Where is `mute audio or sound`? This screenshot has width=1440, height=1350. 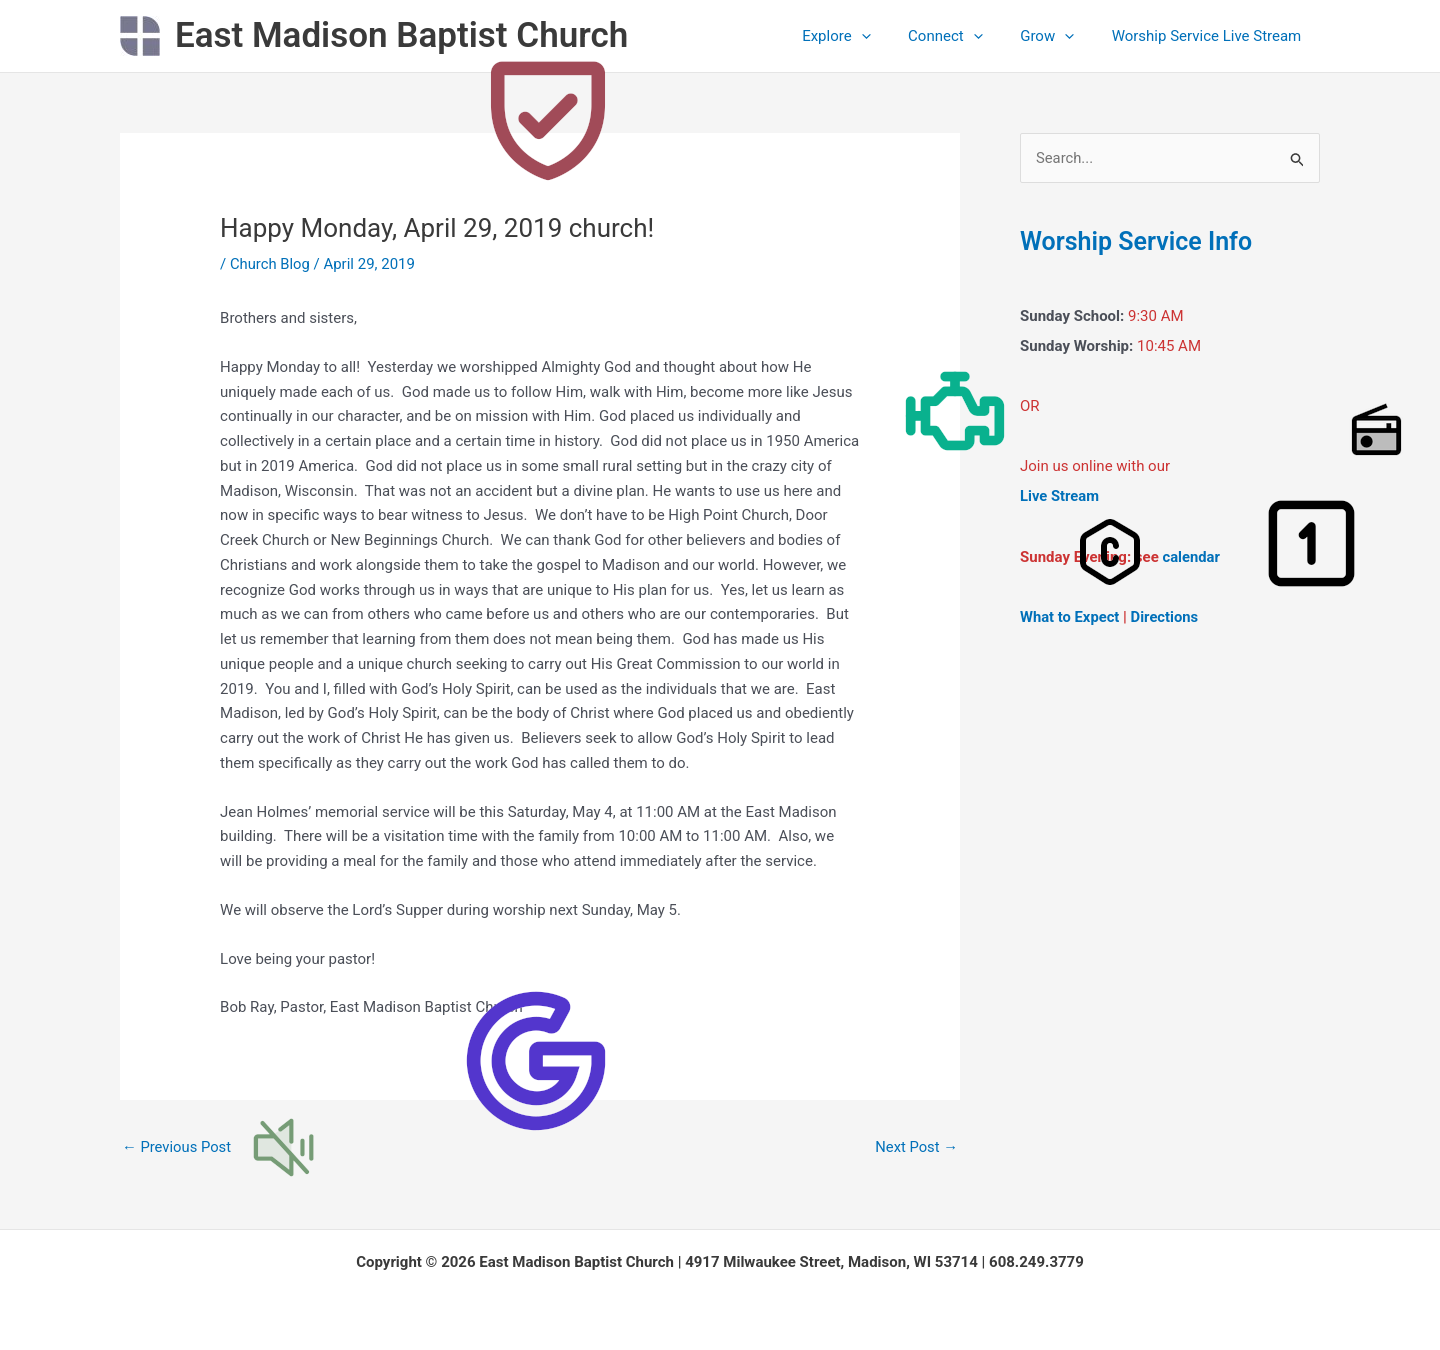 mute audio or sound is located at coordinates (282, 1147).